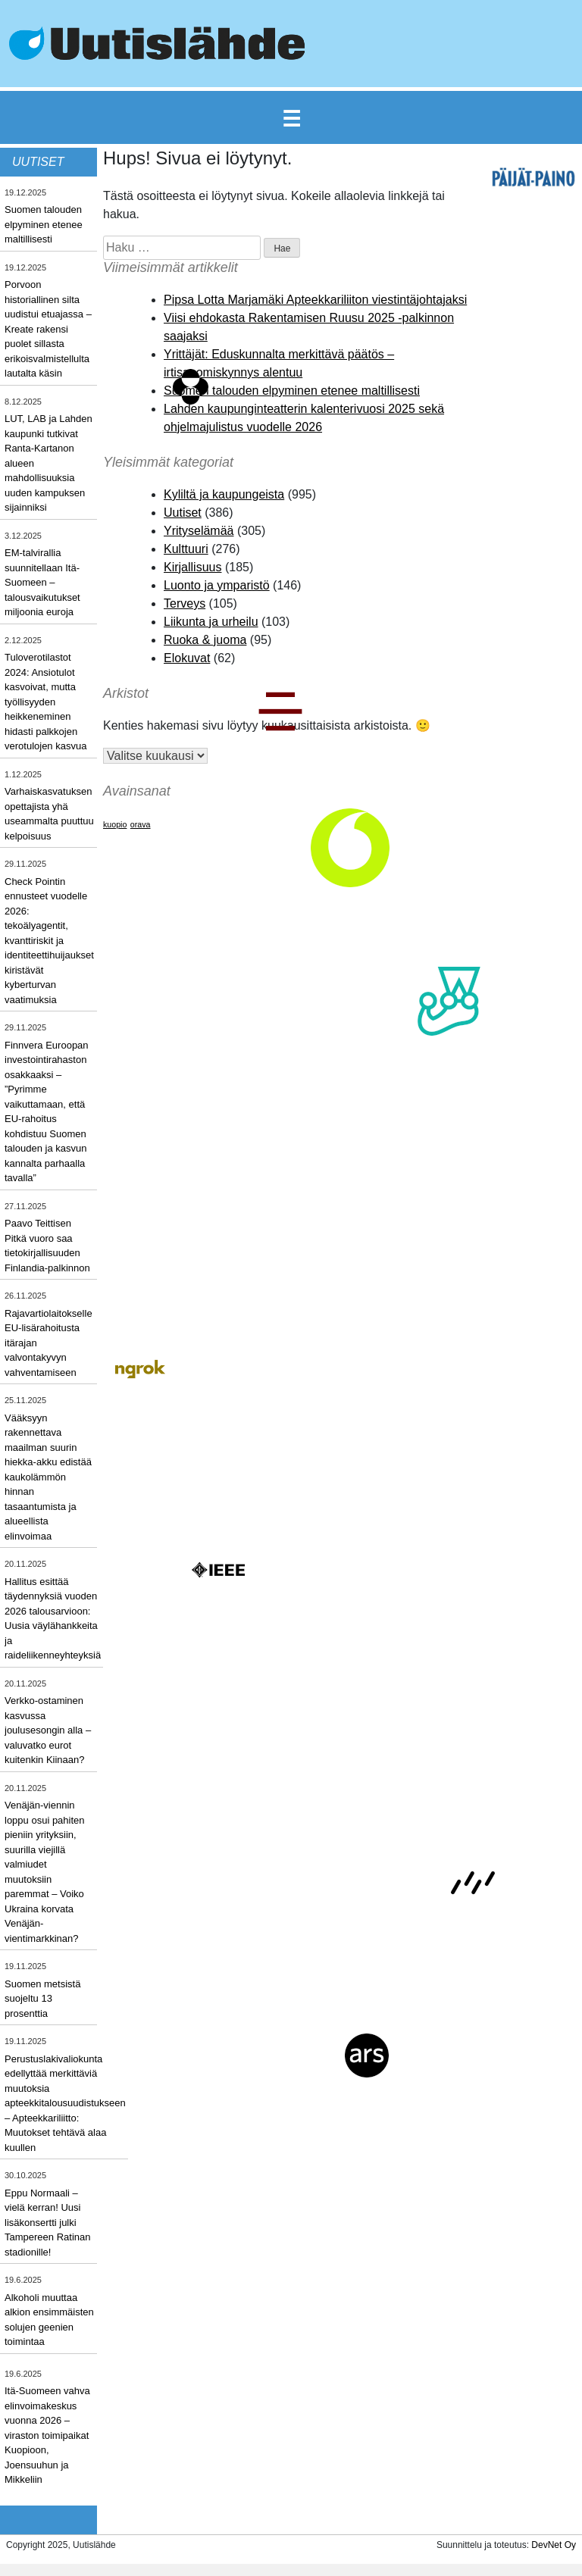 This screenshot has width=582, height=2576. What do you see at coordinates (449, 1001) in the screenshot?
I see `jest testing framework logo` at bounding box center [449, 1001].